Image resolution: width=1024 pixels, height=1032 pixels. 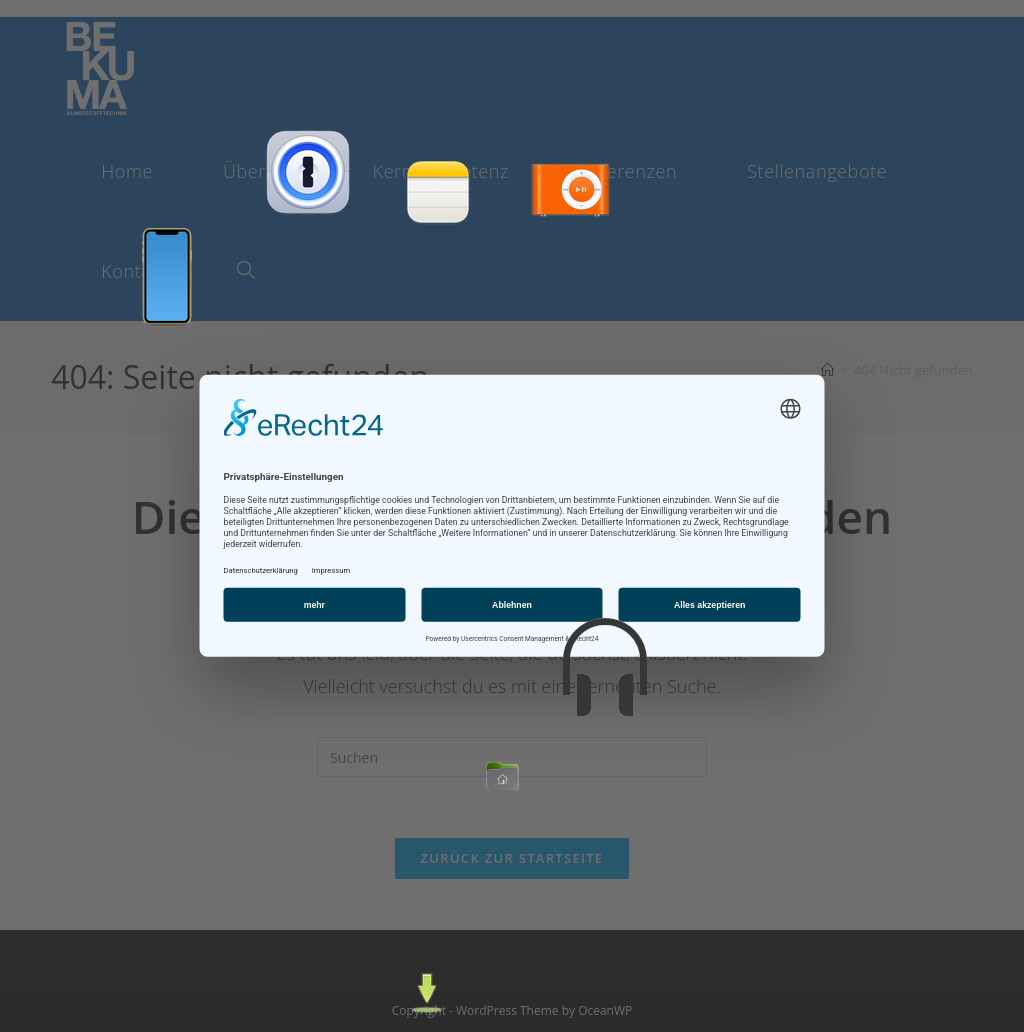 I want to click on iPhone 11 device icon, so click(x=167, y=278).